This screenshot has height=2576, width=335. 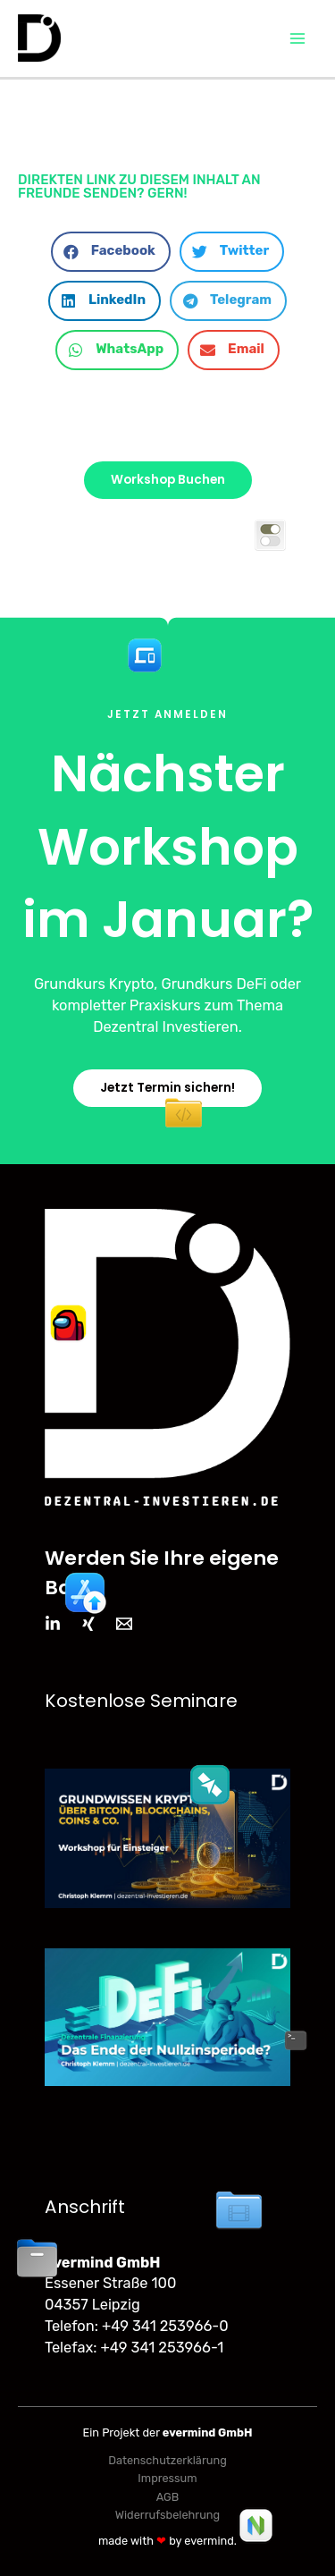 What do you see at coordinates (183, 1112) in the screenshot?
I see `open your code projects folder` at bounding box center [183, 1112].